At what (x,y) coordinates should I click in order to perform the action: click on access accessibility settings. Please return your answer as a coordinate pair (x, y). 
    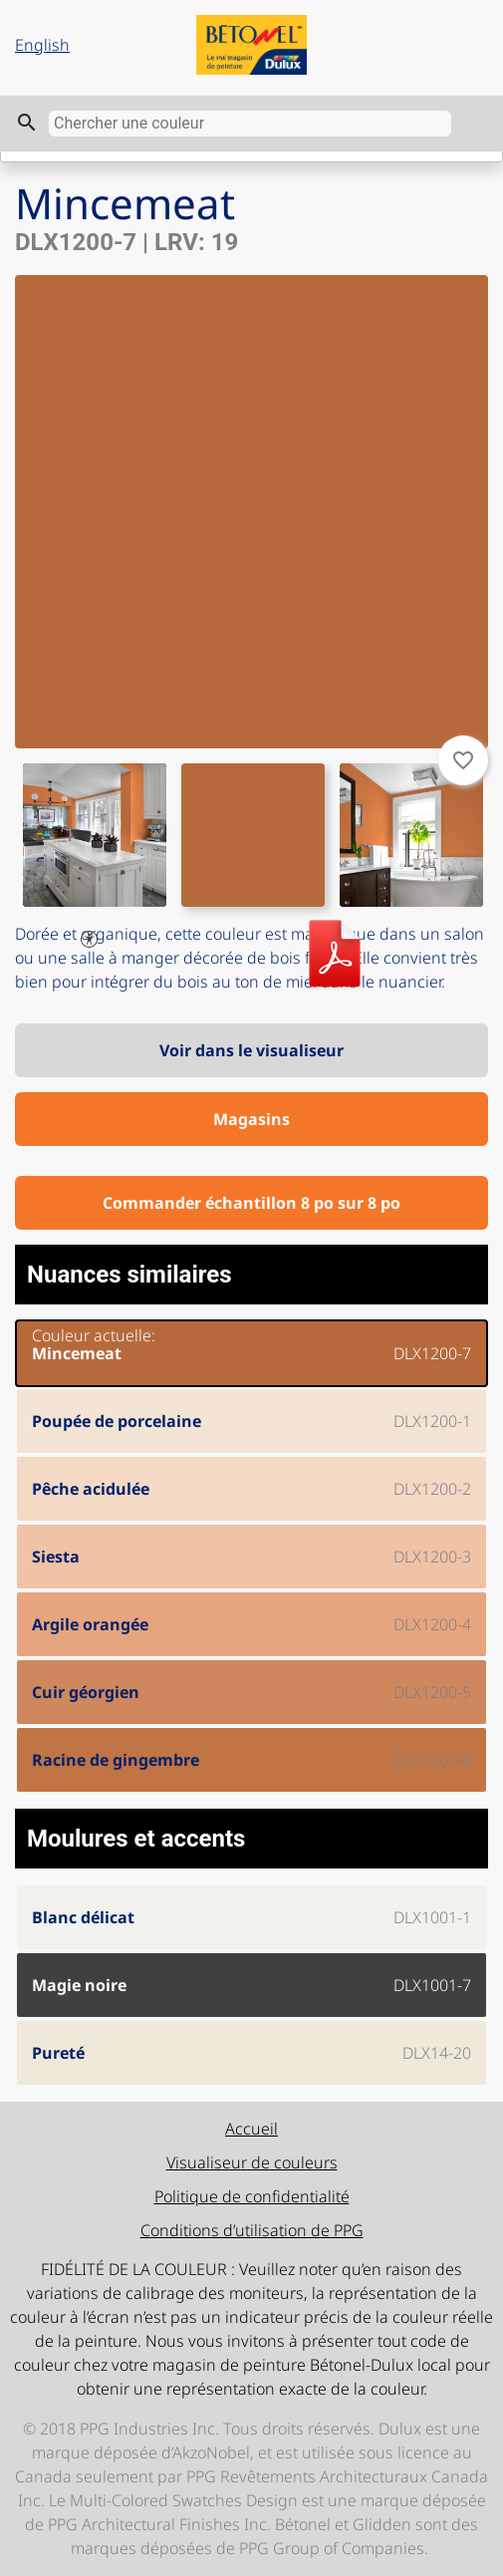
    Looking at the image, I should click on (89, 939).